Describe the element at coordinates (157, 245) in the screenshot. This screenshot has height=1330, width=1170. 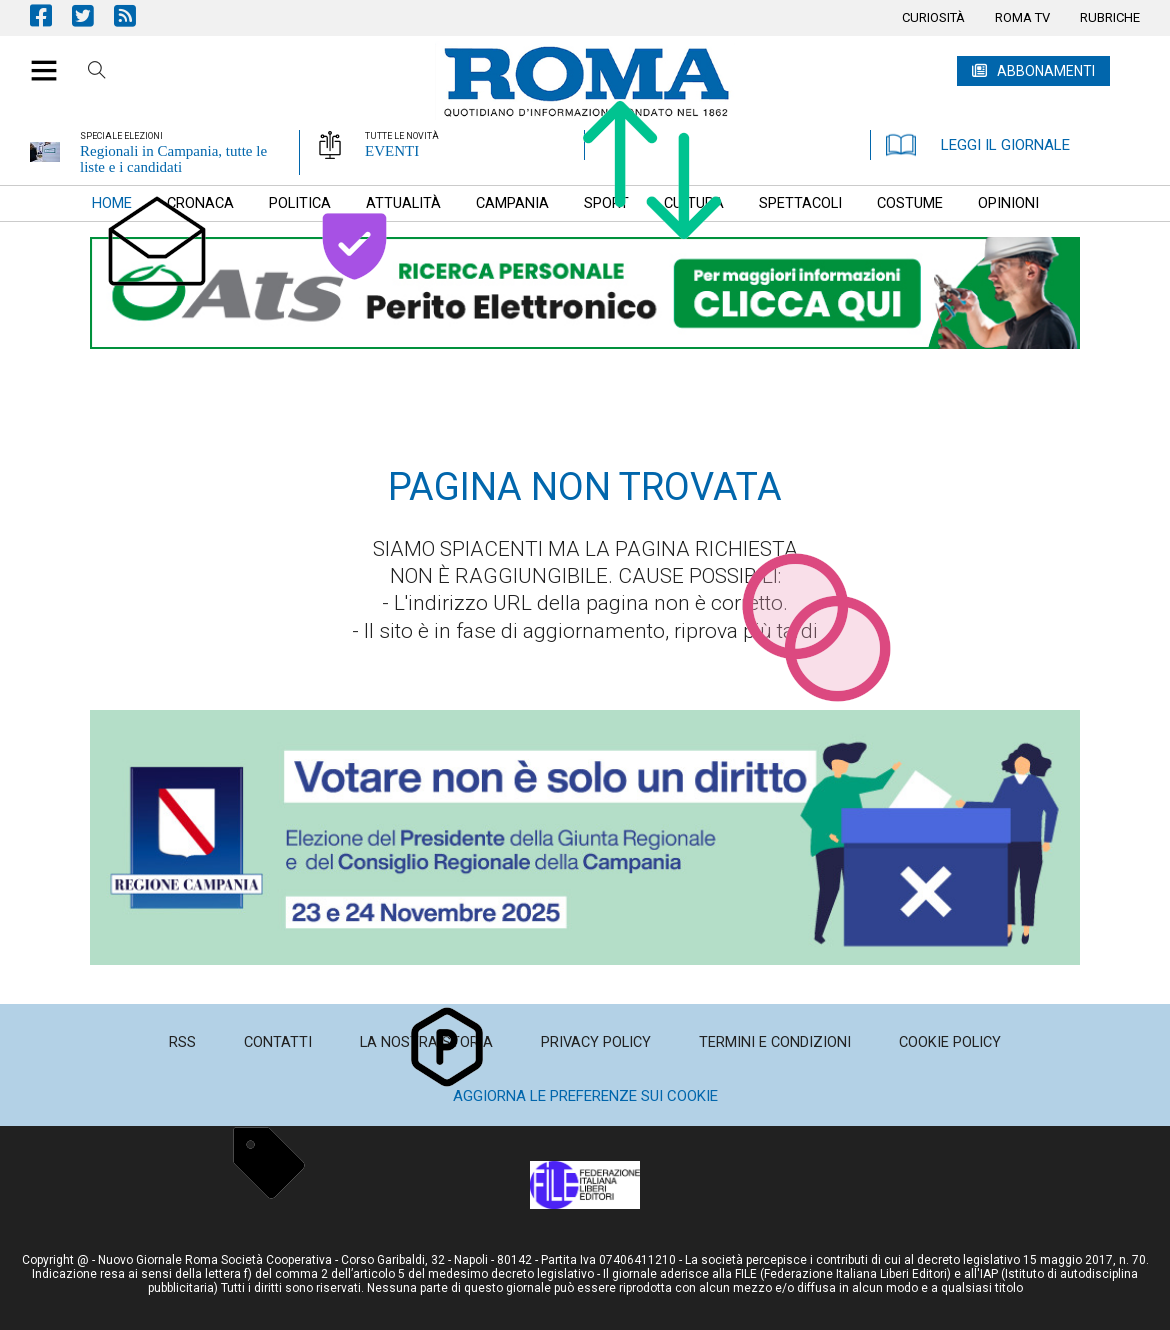
I see `view opened mail or messages` at that location.